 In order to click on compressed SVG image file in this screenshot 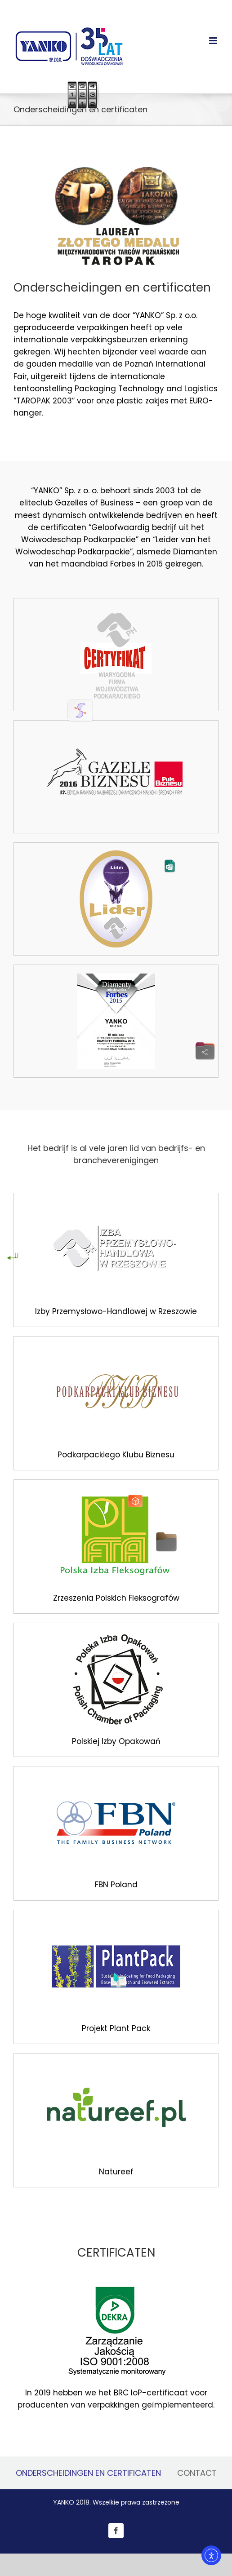, I will do `click(80, 709)`.